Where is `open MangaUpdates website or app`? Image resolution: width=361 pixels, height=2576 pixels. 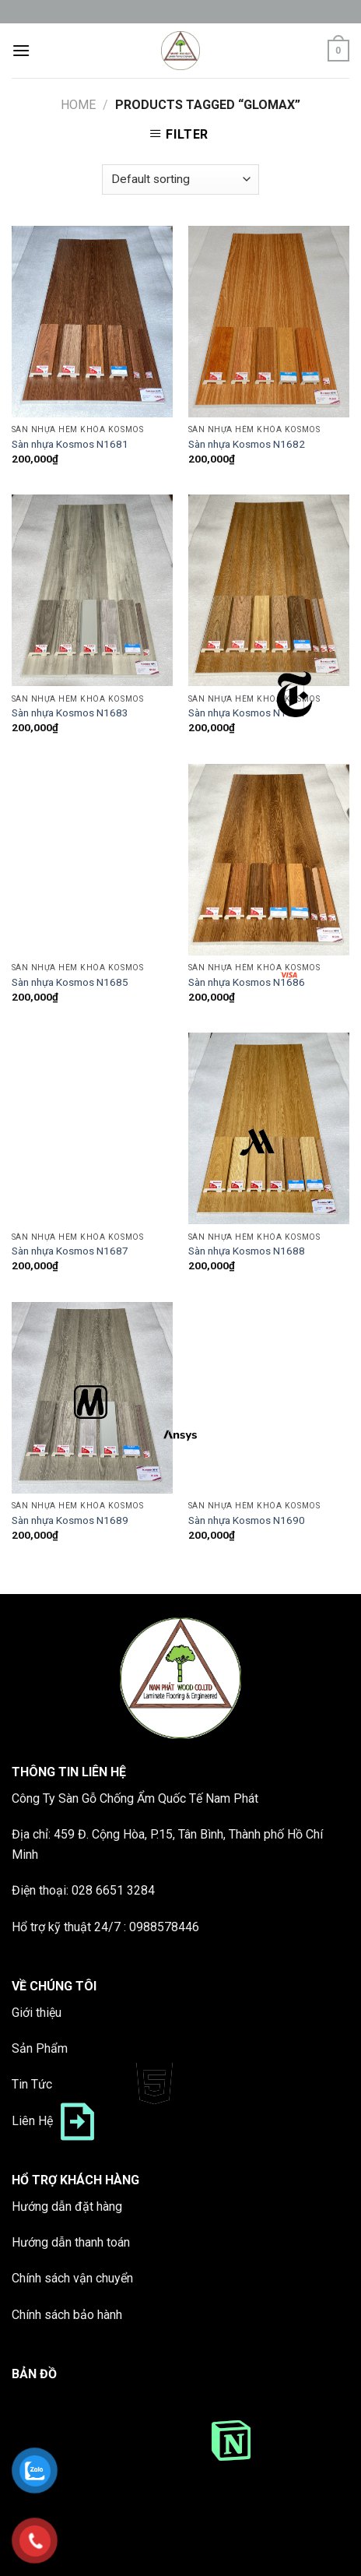
open MangaUpdates website or app is located at coordinates (90, 1402).